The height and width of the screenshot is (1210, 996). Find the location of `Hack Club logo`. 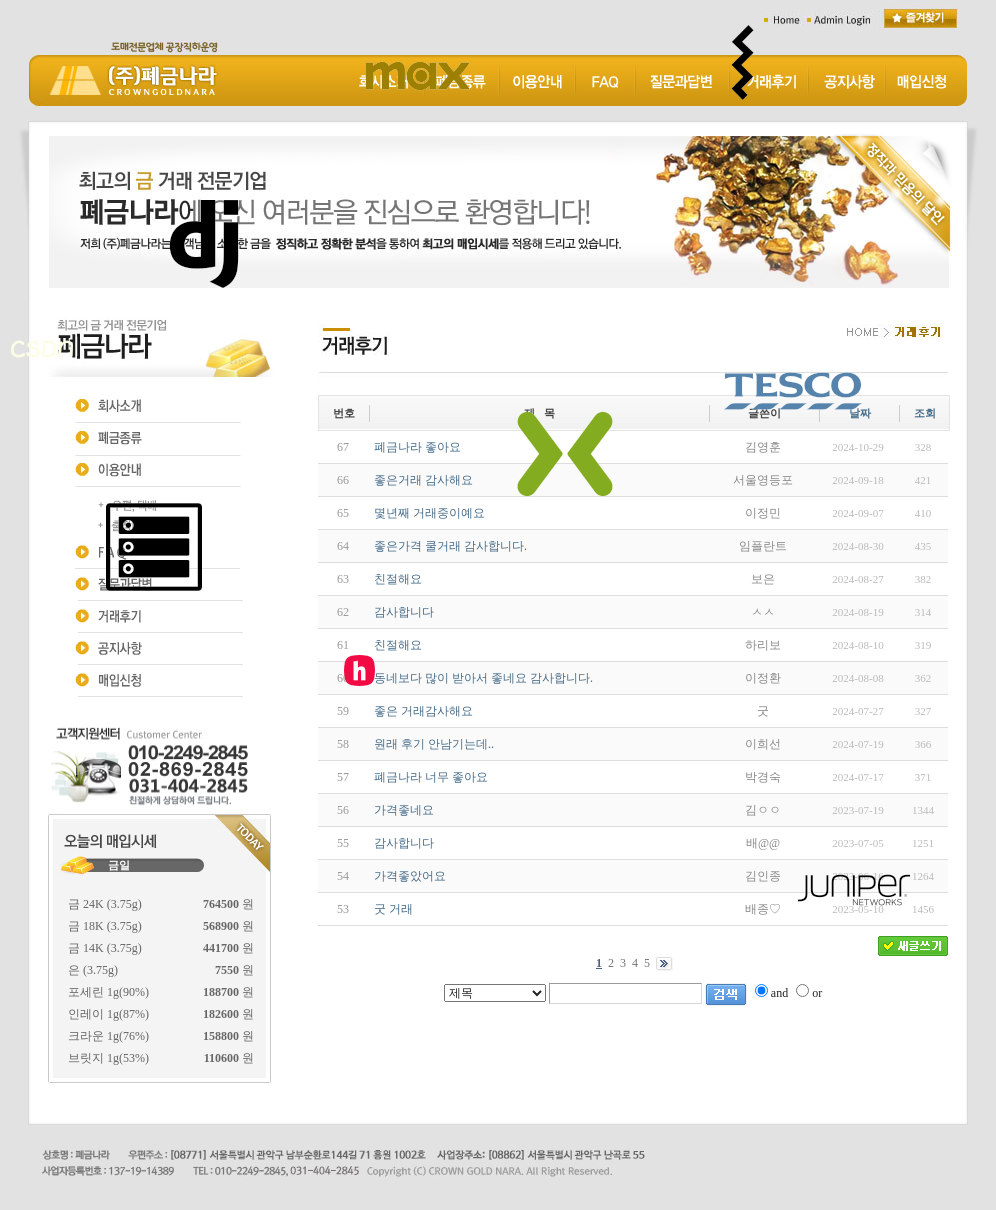

Hack Club logo is located at coordinates (359, 670).